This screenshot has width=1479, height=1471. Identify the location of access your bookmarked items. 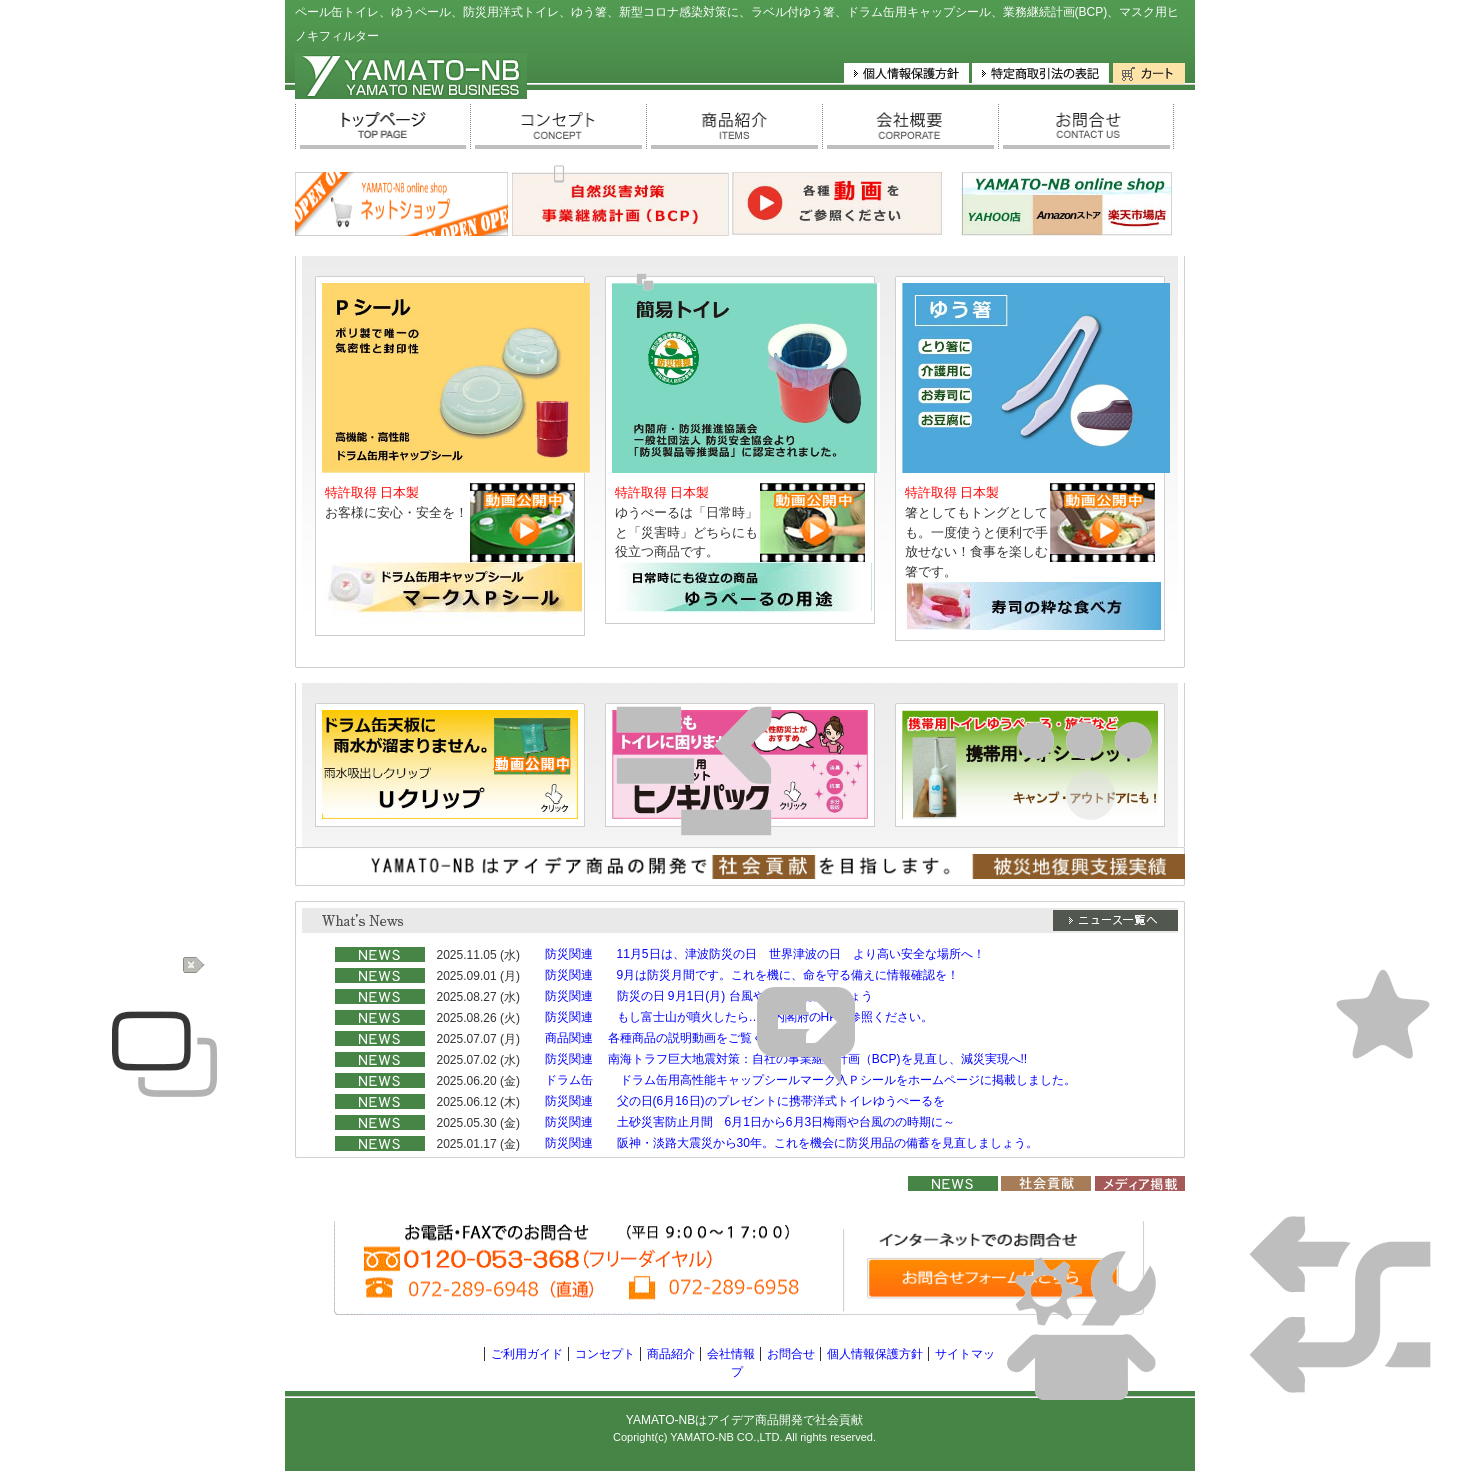
(1383, 1018).